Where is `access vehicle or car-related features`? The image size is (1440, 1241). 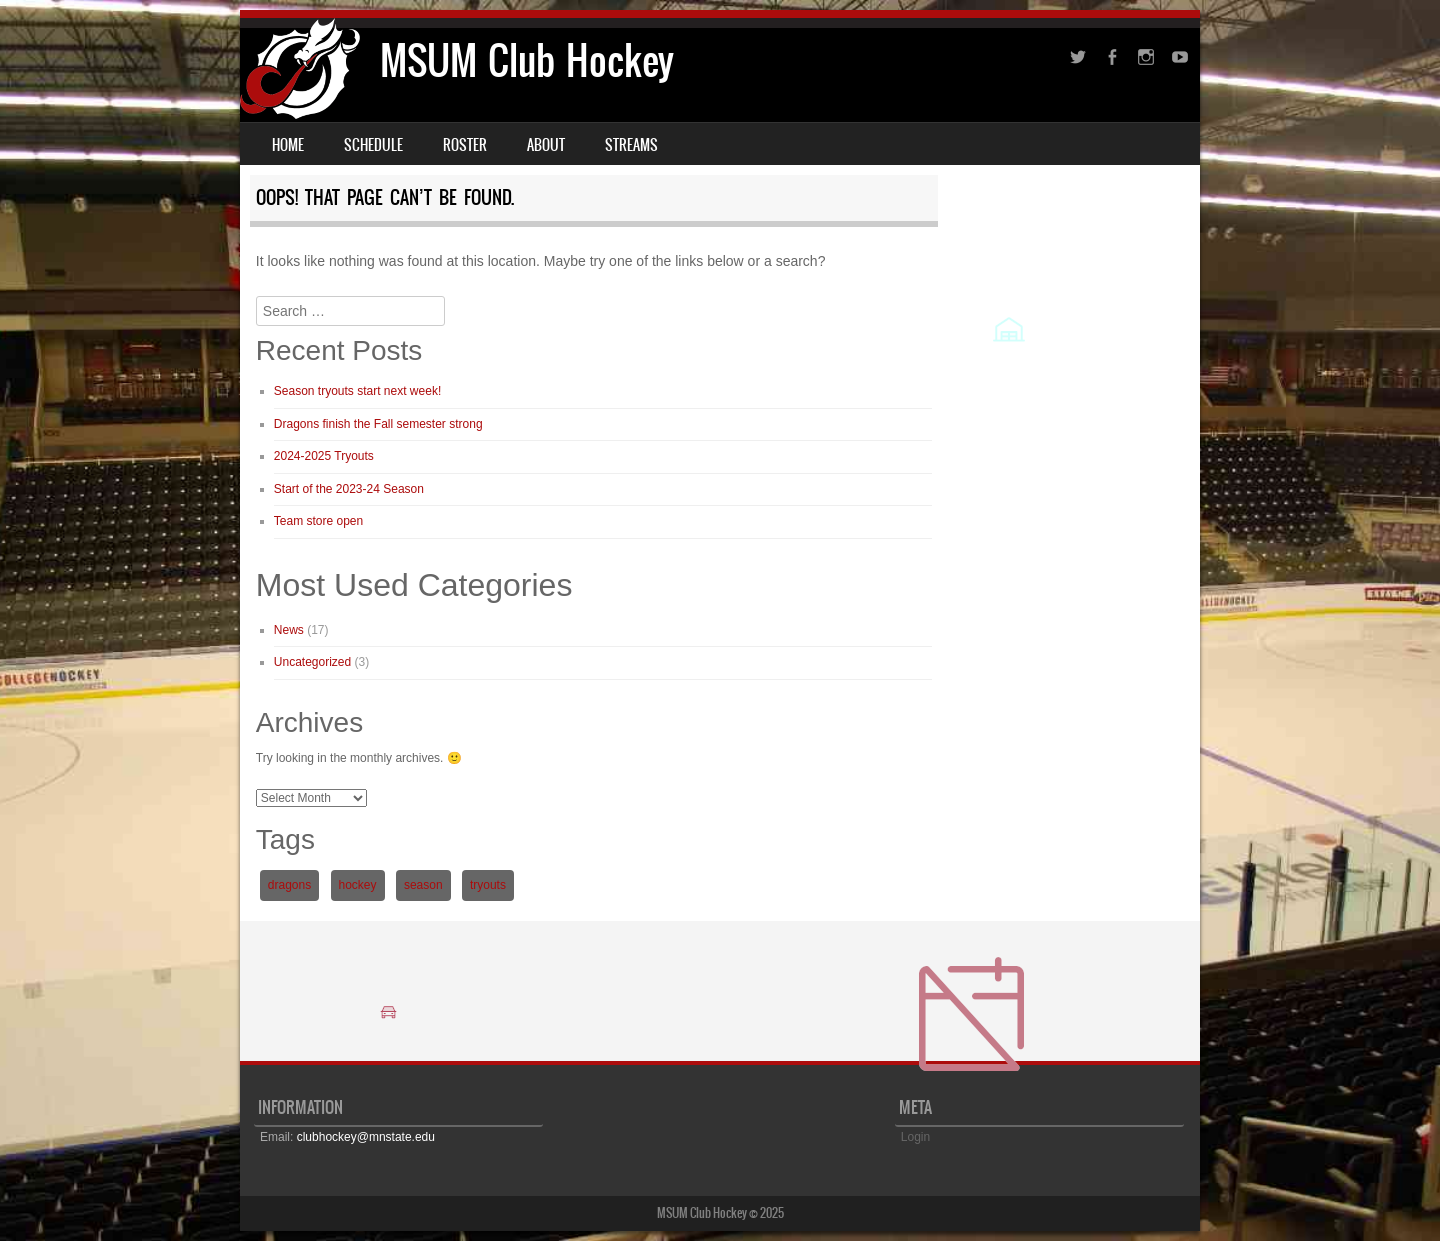
access vehicle or car-related features is located at coordinates (388, 1012).